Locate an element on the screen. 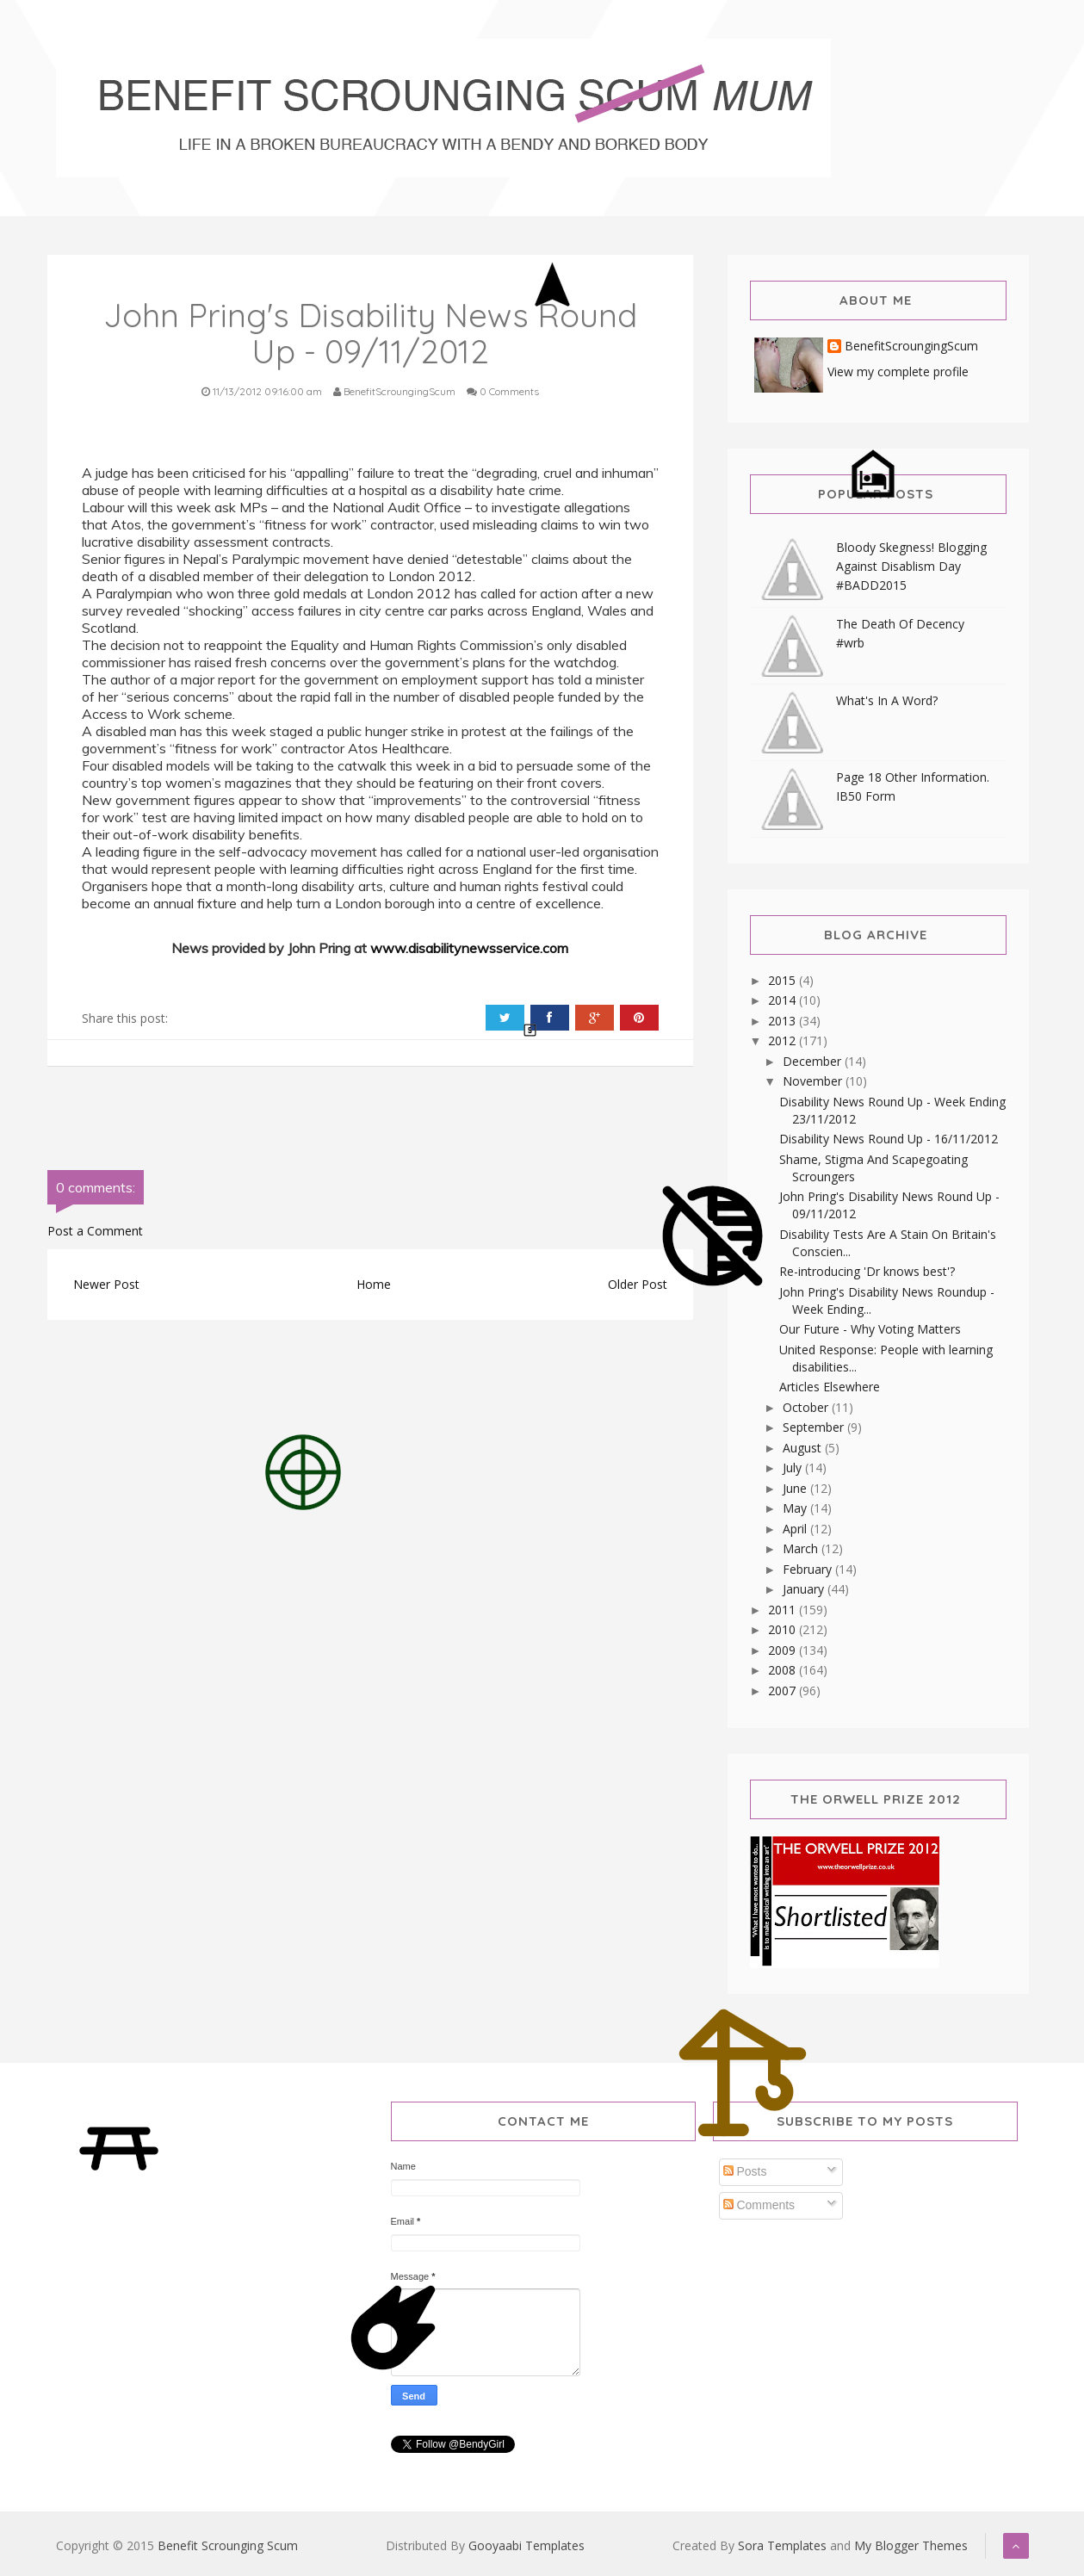 The height and width of the screenshot is (2576, 1084). indicates construction or building in progress is located at coordinates (742, 2072).